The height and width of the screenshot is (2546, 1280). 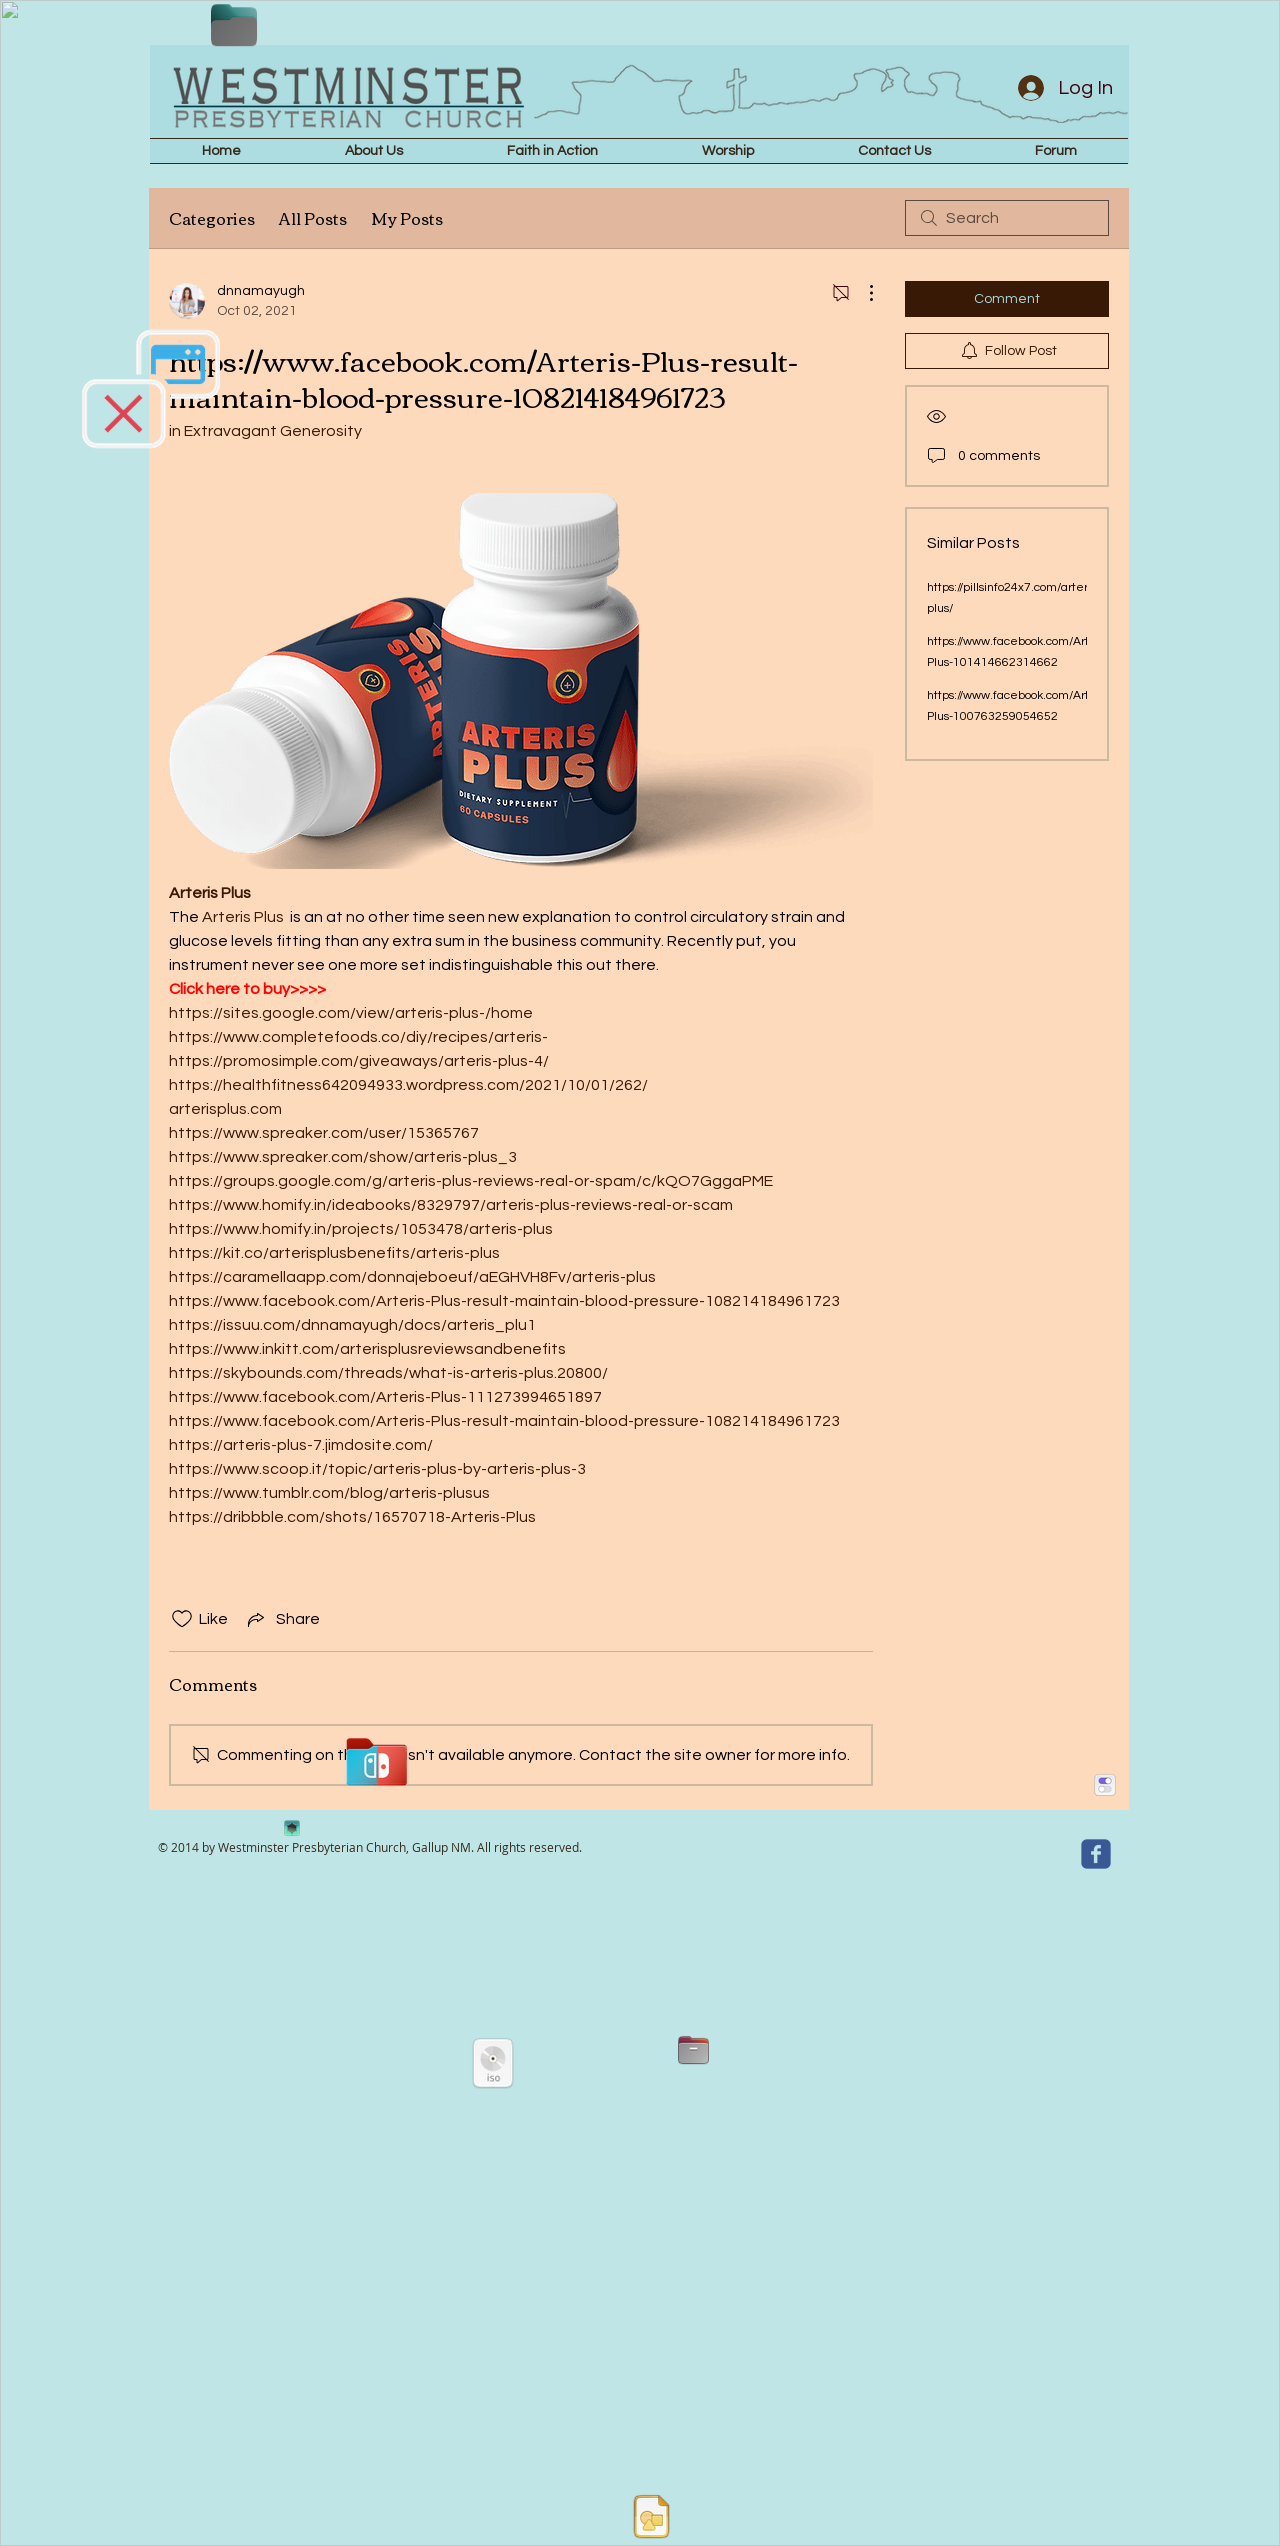 What do you see at coordinates (493, 2063) in the screenshot?
I see `indicates a CD/DVD disc image file (.iso)` at bounding box center [493, 2063].